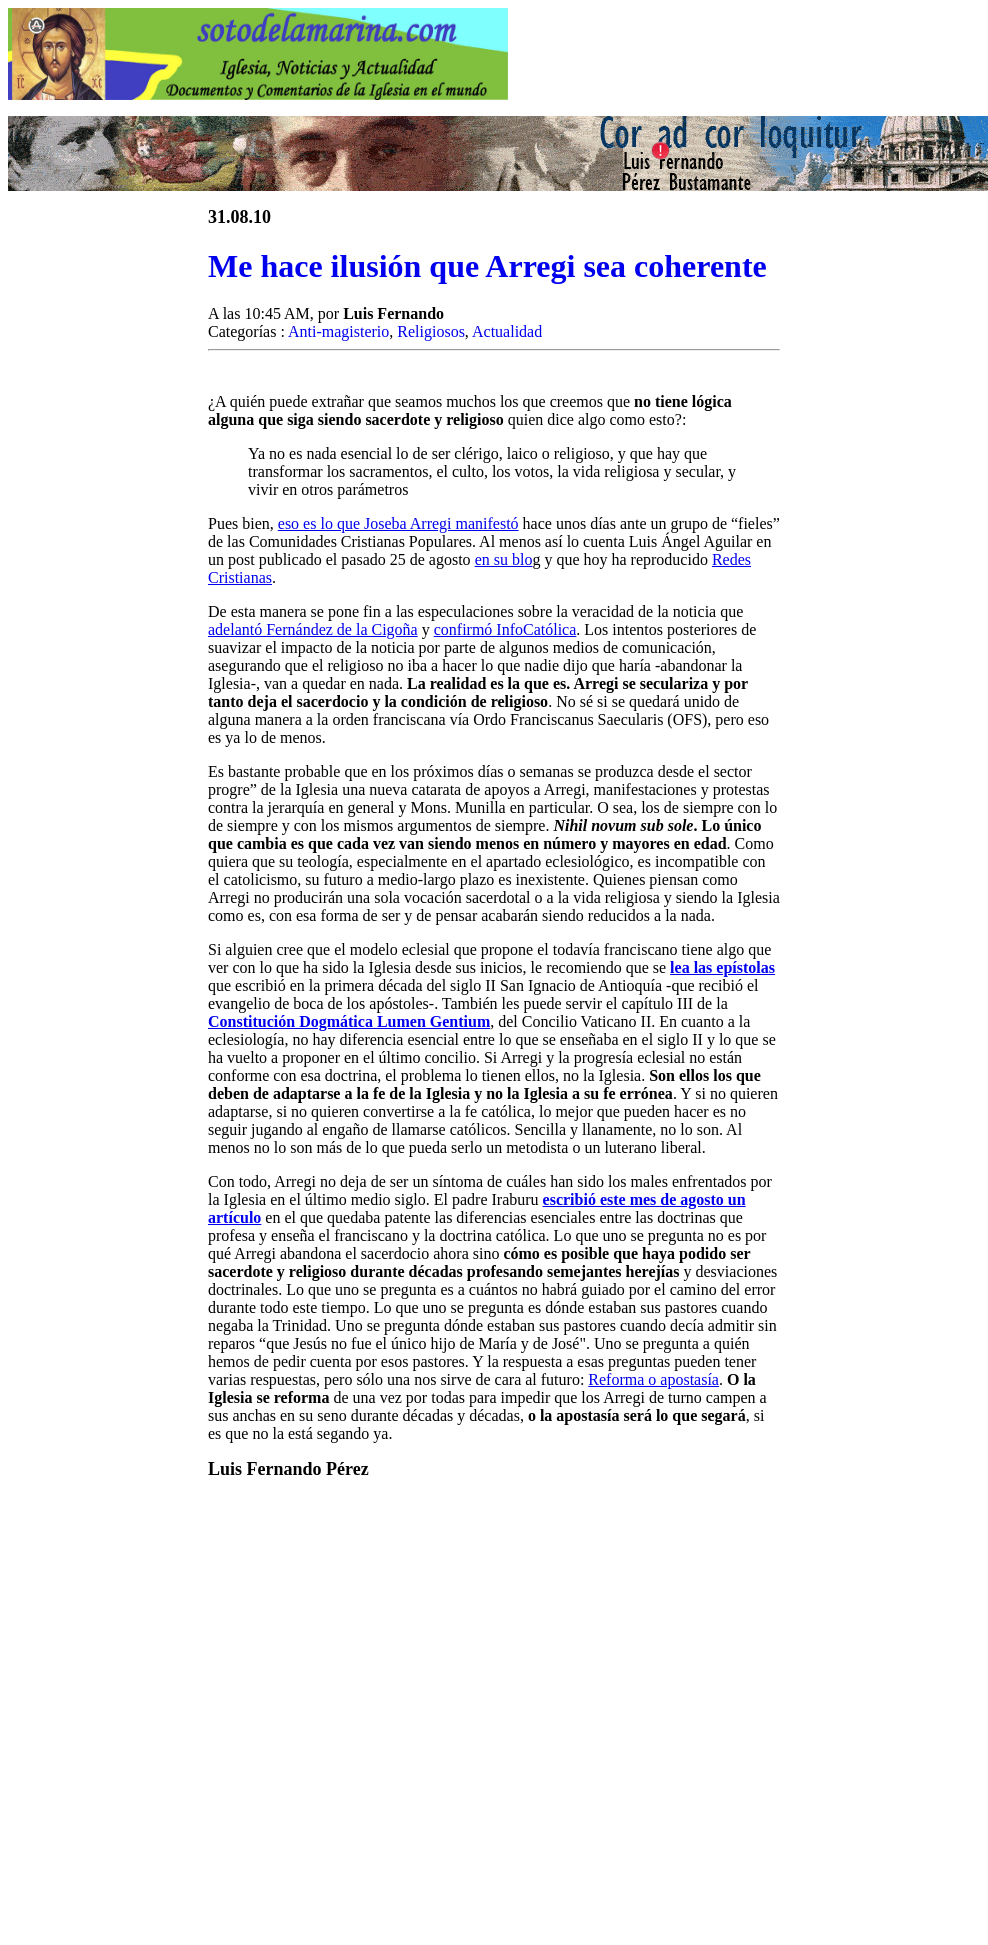 This screenshot has width=988, height=1945. What do you see at coordinates (36, 25) in the screenshot?
I see `open the software update manager` at bounding box center [36, 25].